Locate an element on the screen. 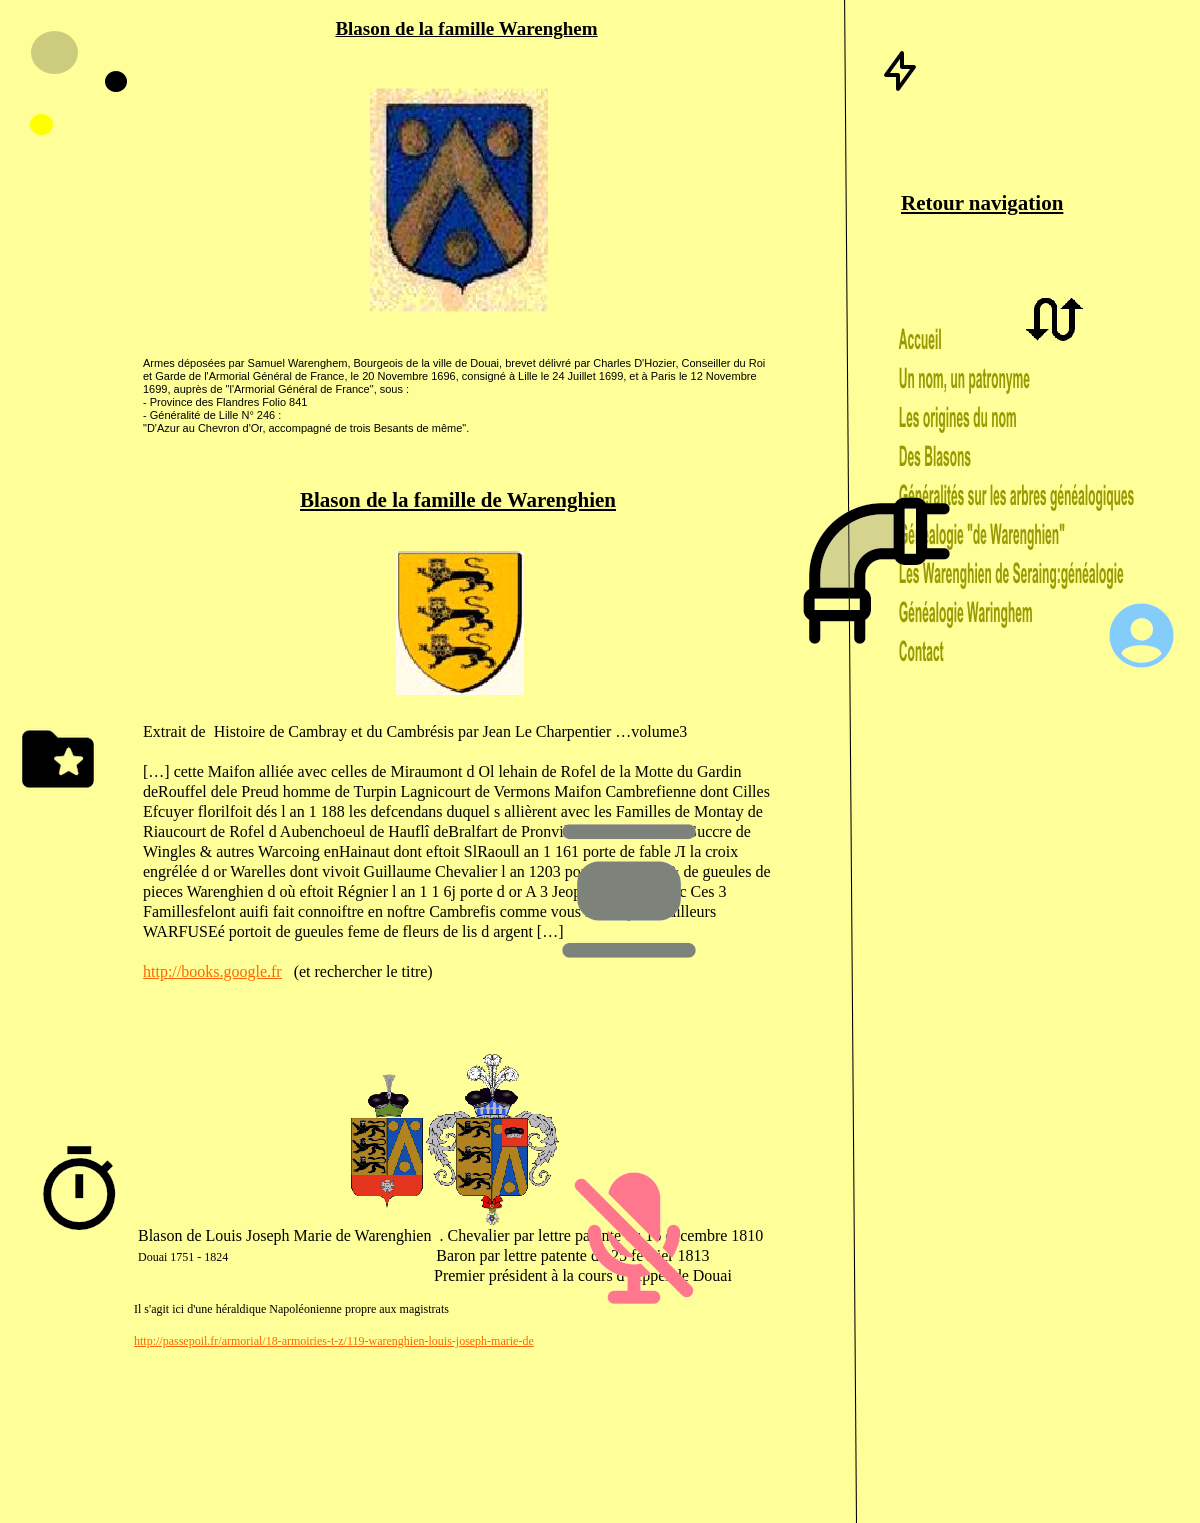  access your profile or account settings is located at coordinates (1141, 635).